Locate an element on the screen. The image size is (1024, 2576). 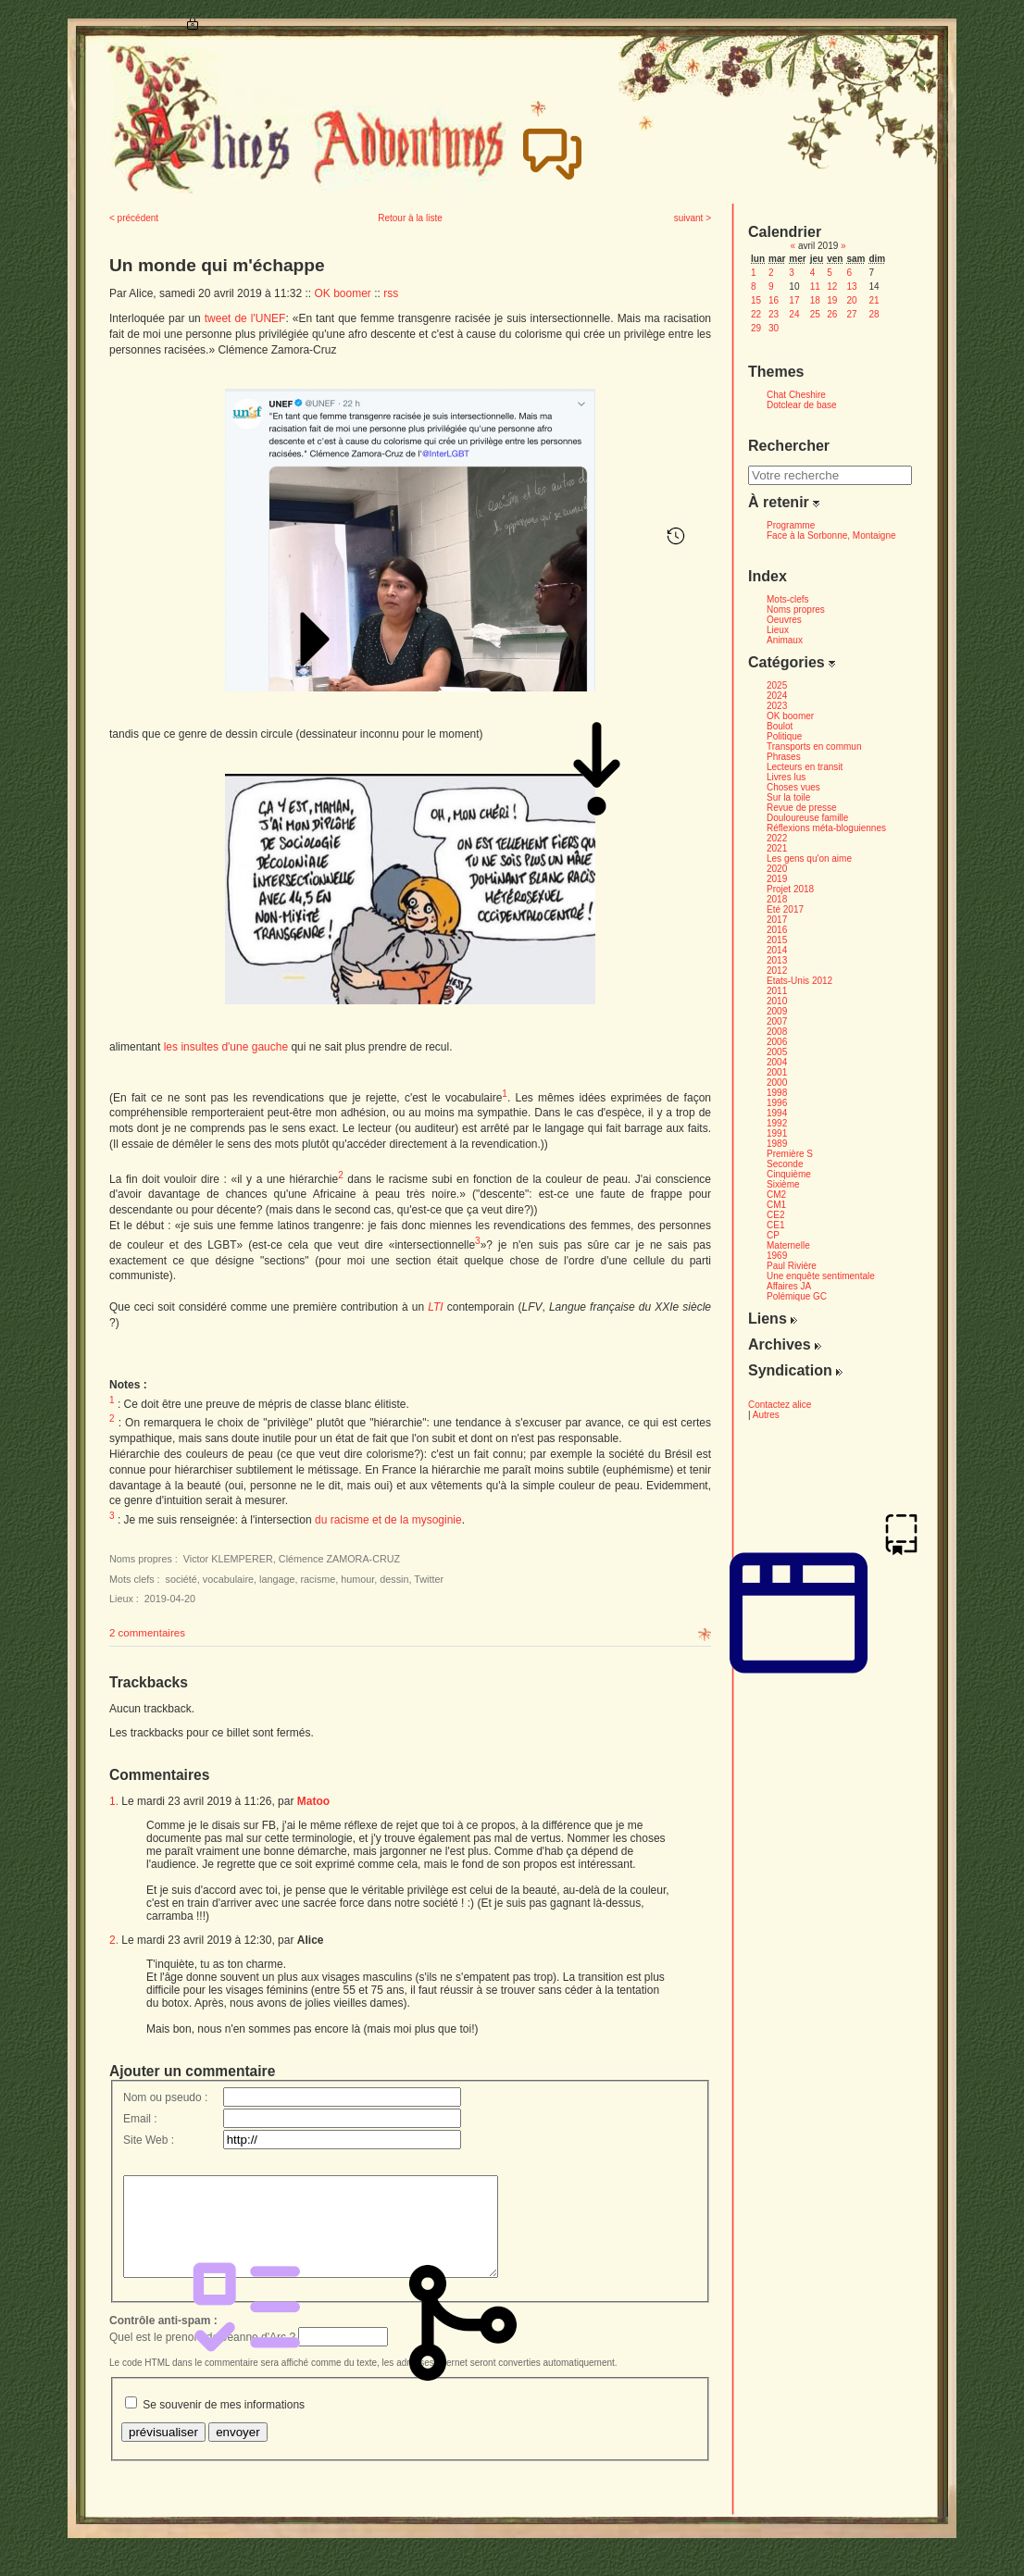
view task list or checklist is located at coordinates (243, 2305).